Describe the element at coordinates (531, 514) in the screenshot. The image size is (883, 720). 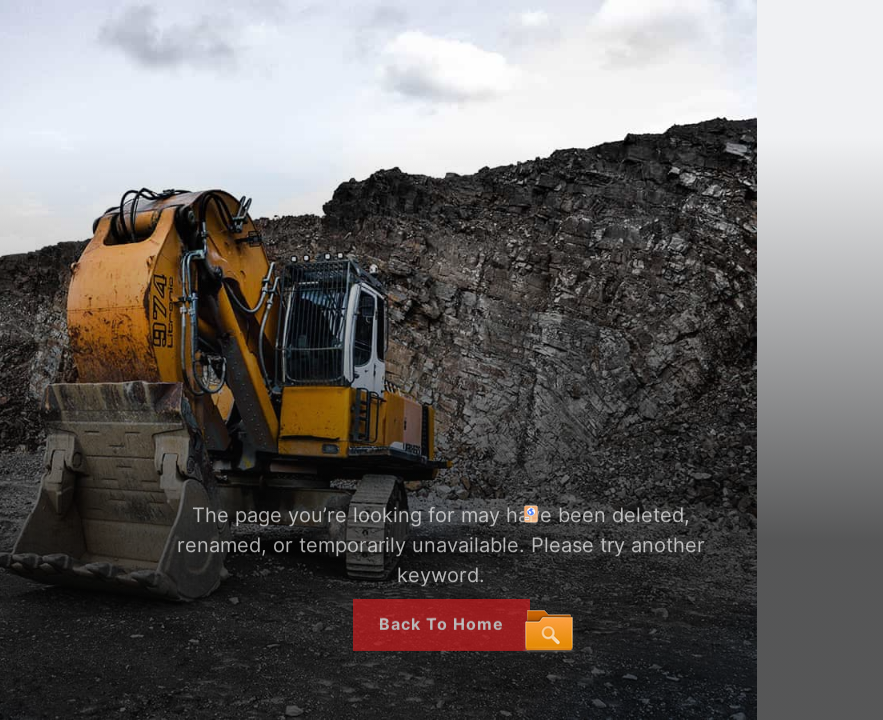
I see `updating package cache from remote repositories` at that location.